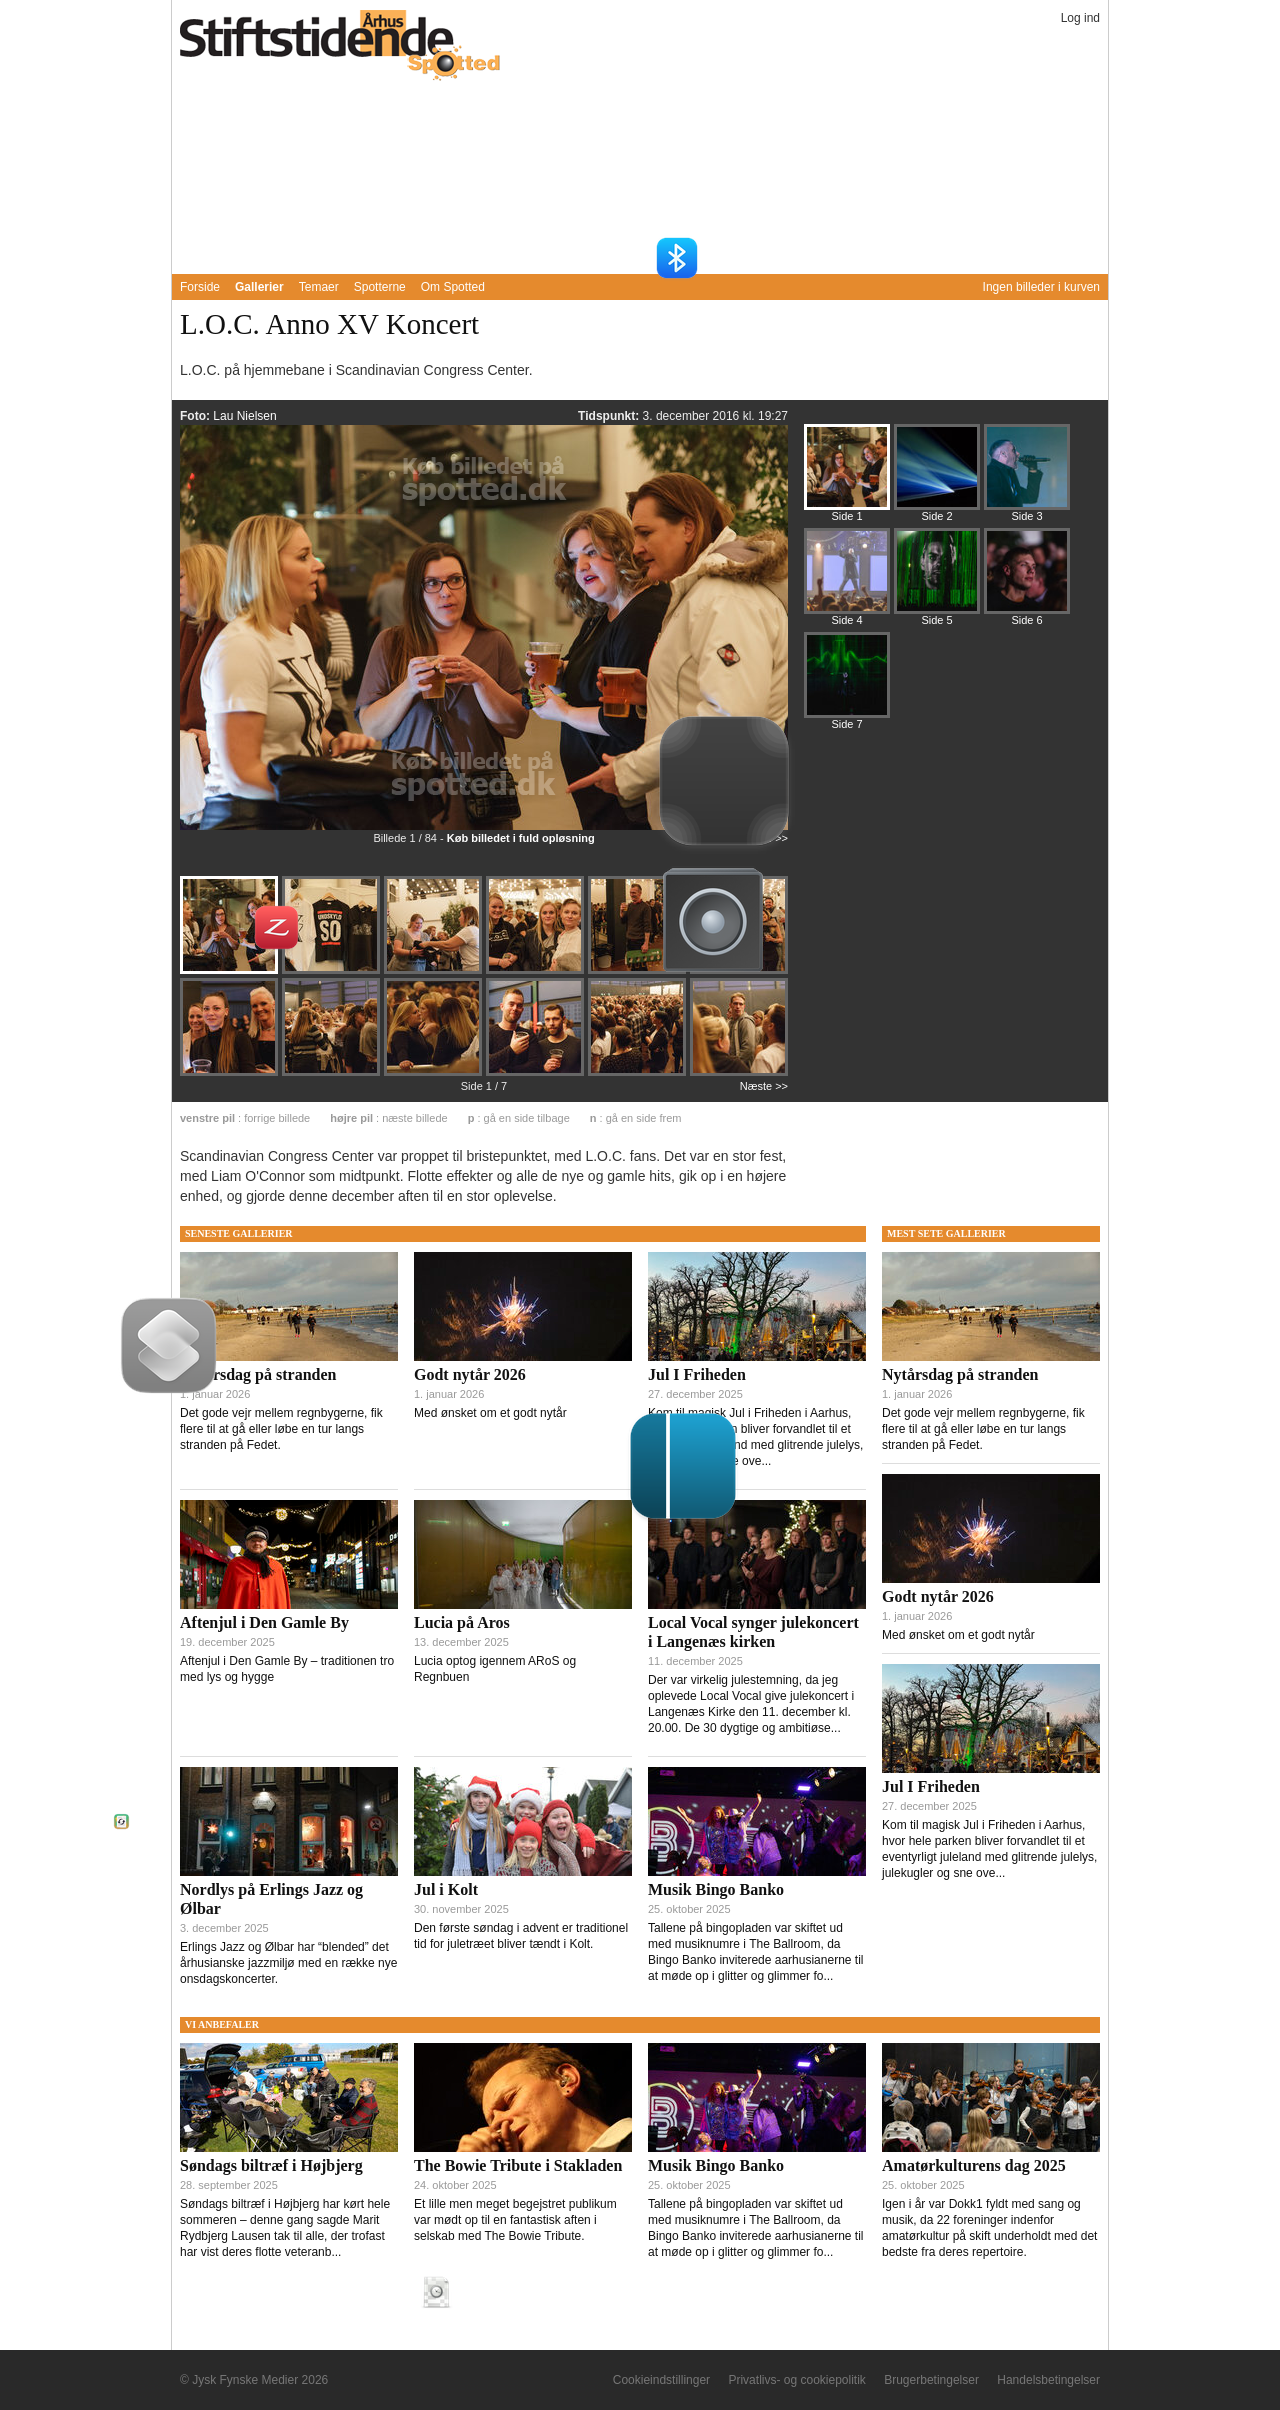  I want to click on access sound and audio settings, so click(713, 920).